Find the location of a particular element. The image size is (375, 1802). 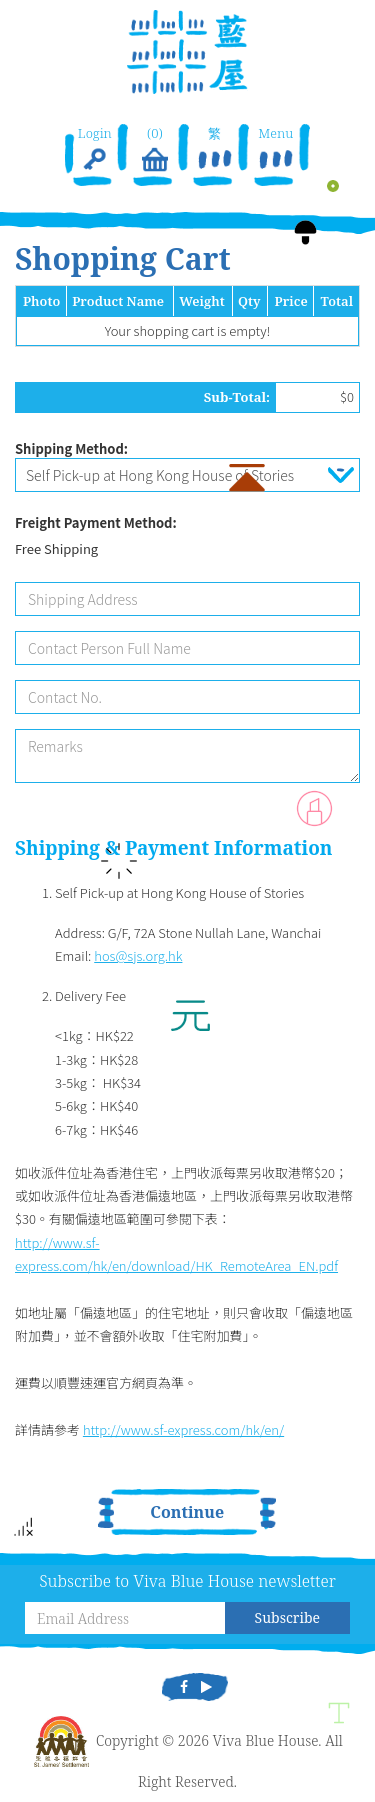

indicates an unread notification or new item is located at coordinates (333, 186).